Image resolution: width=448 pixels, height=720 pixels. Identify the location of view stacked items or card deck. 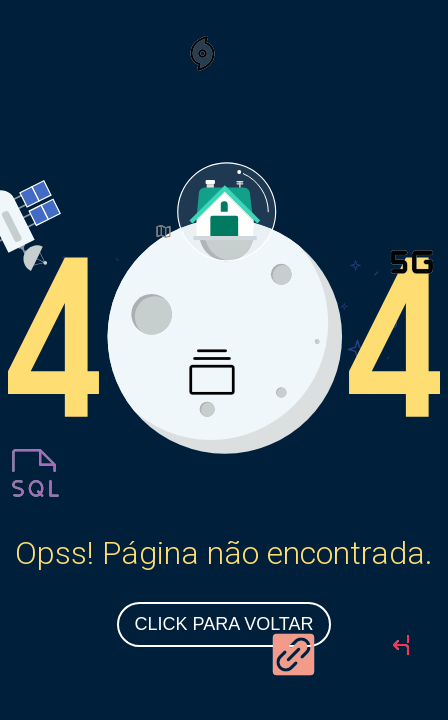
(212, 374).